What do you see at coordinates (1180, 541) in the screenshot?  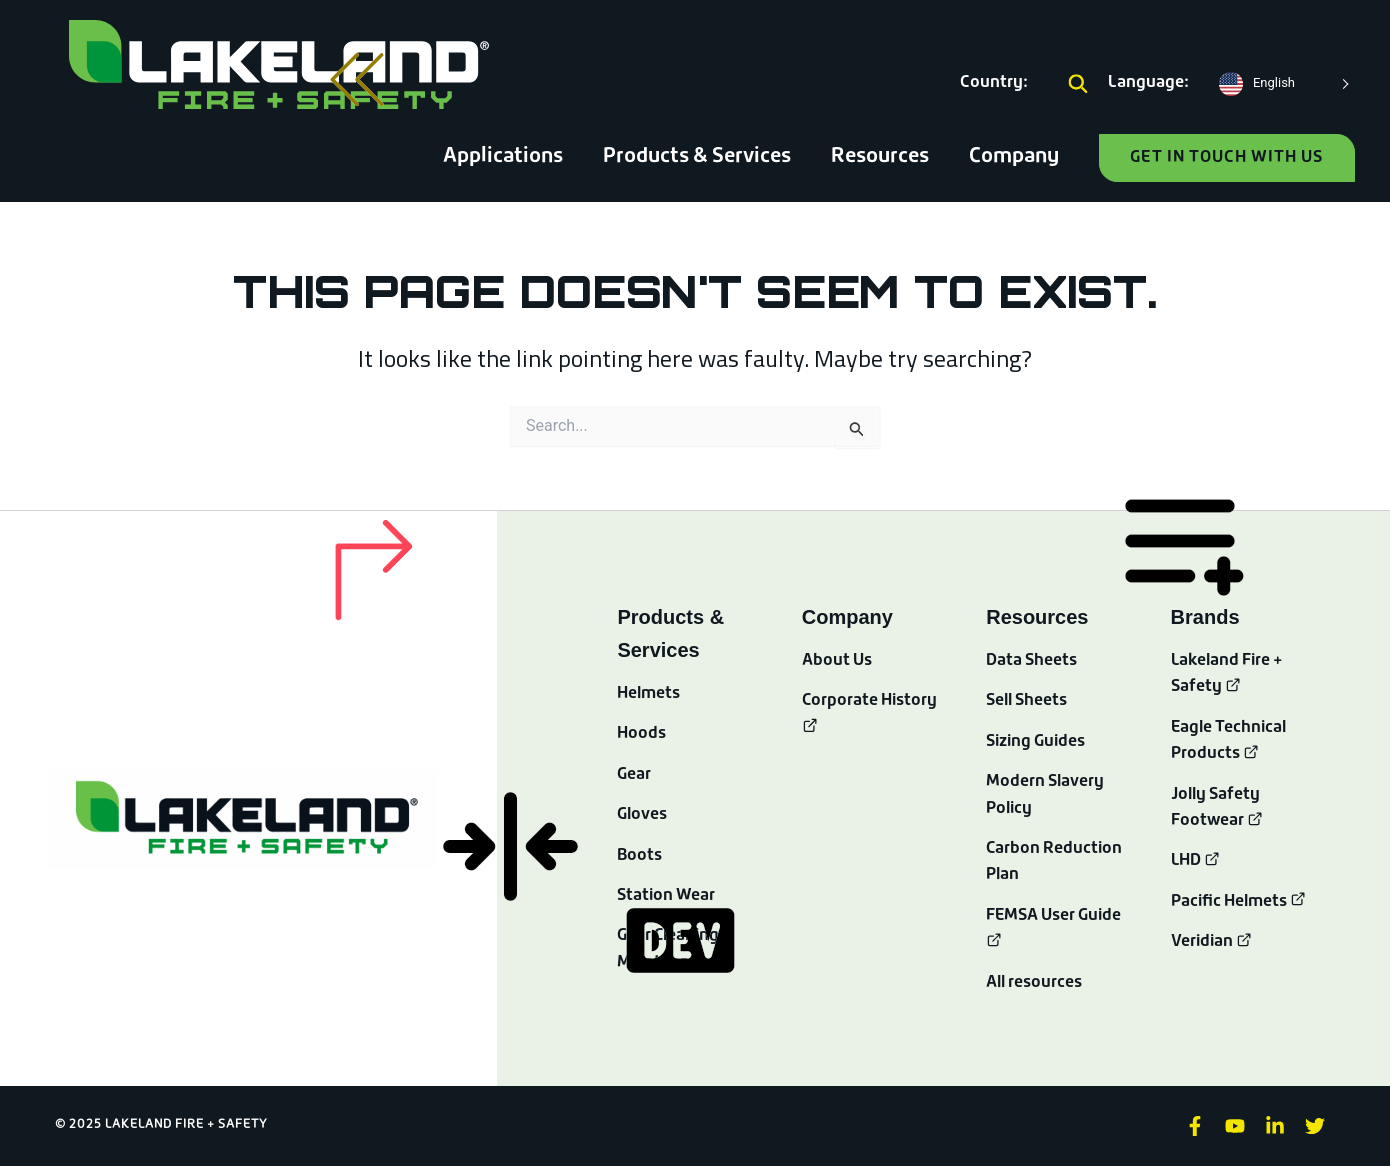 I see `add a new item to the list` at bounding box center [1180, 541].